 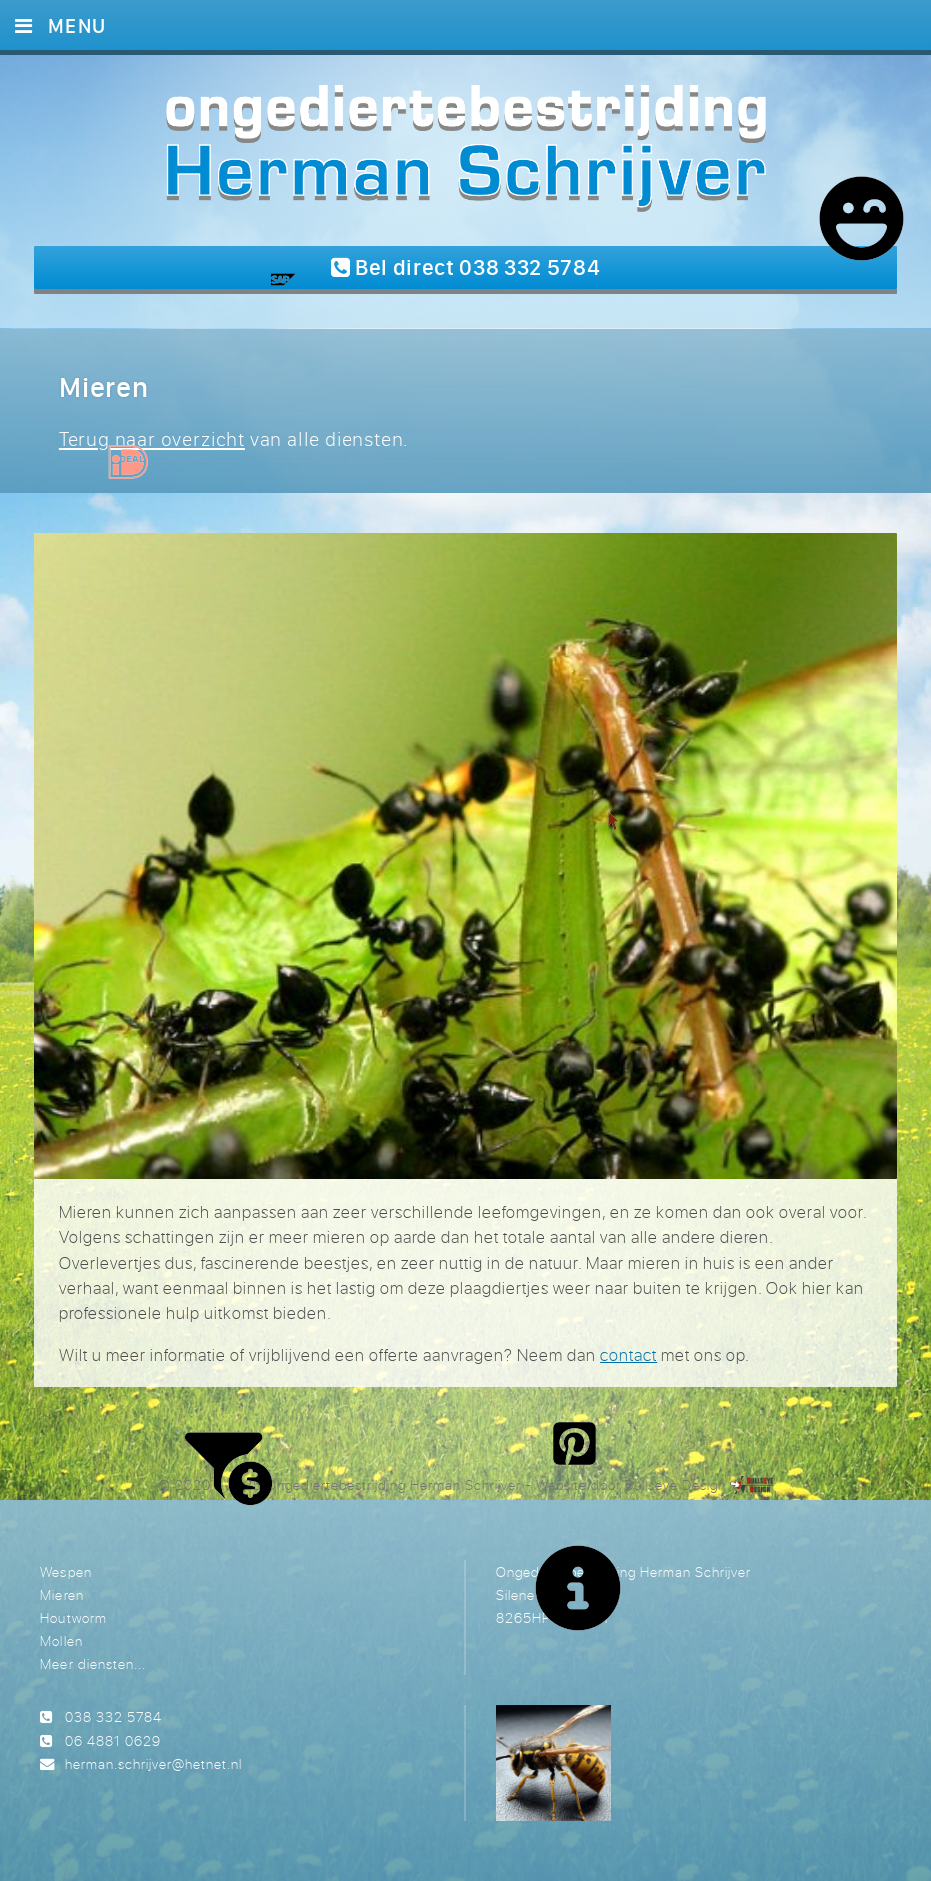 I want to click on open Pinterest app, so click(x=574, y=1443).